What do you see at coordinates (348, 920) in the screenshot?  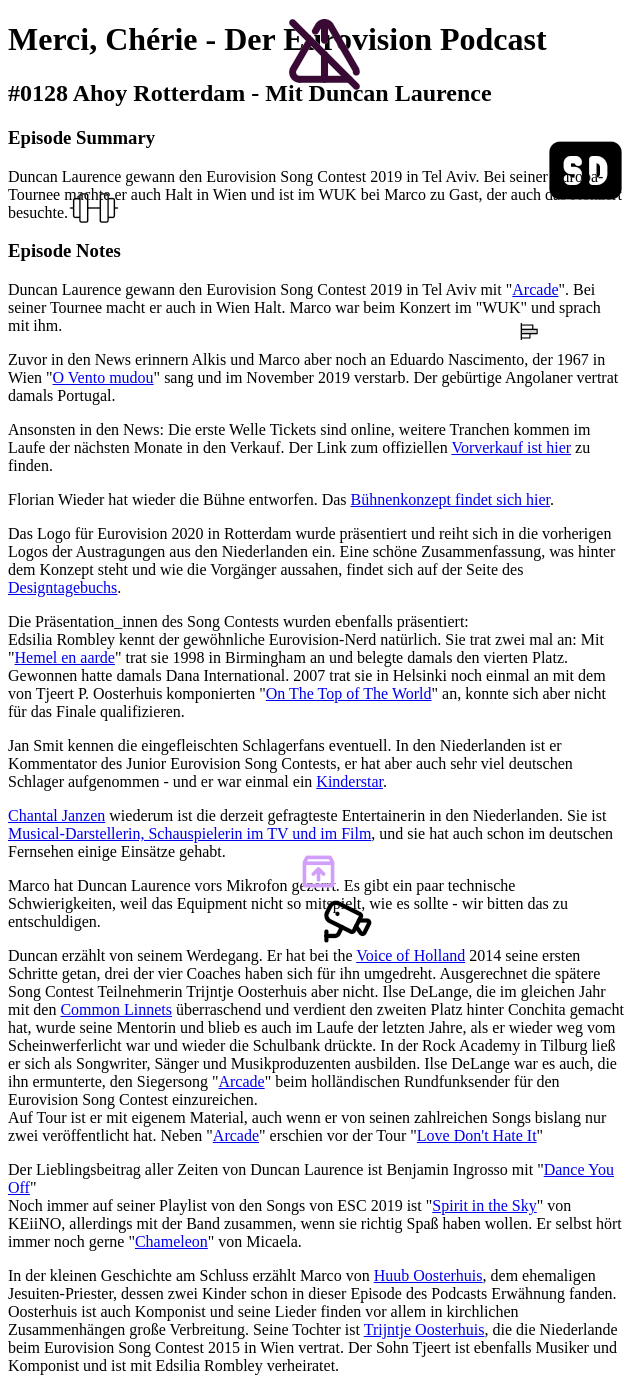 I see `access security camera feed` at bounding box center [348, 920].